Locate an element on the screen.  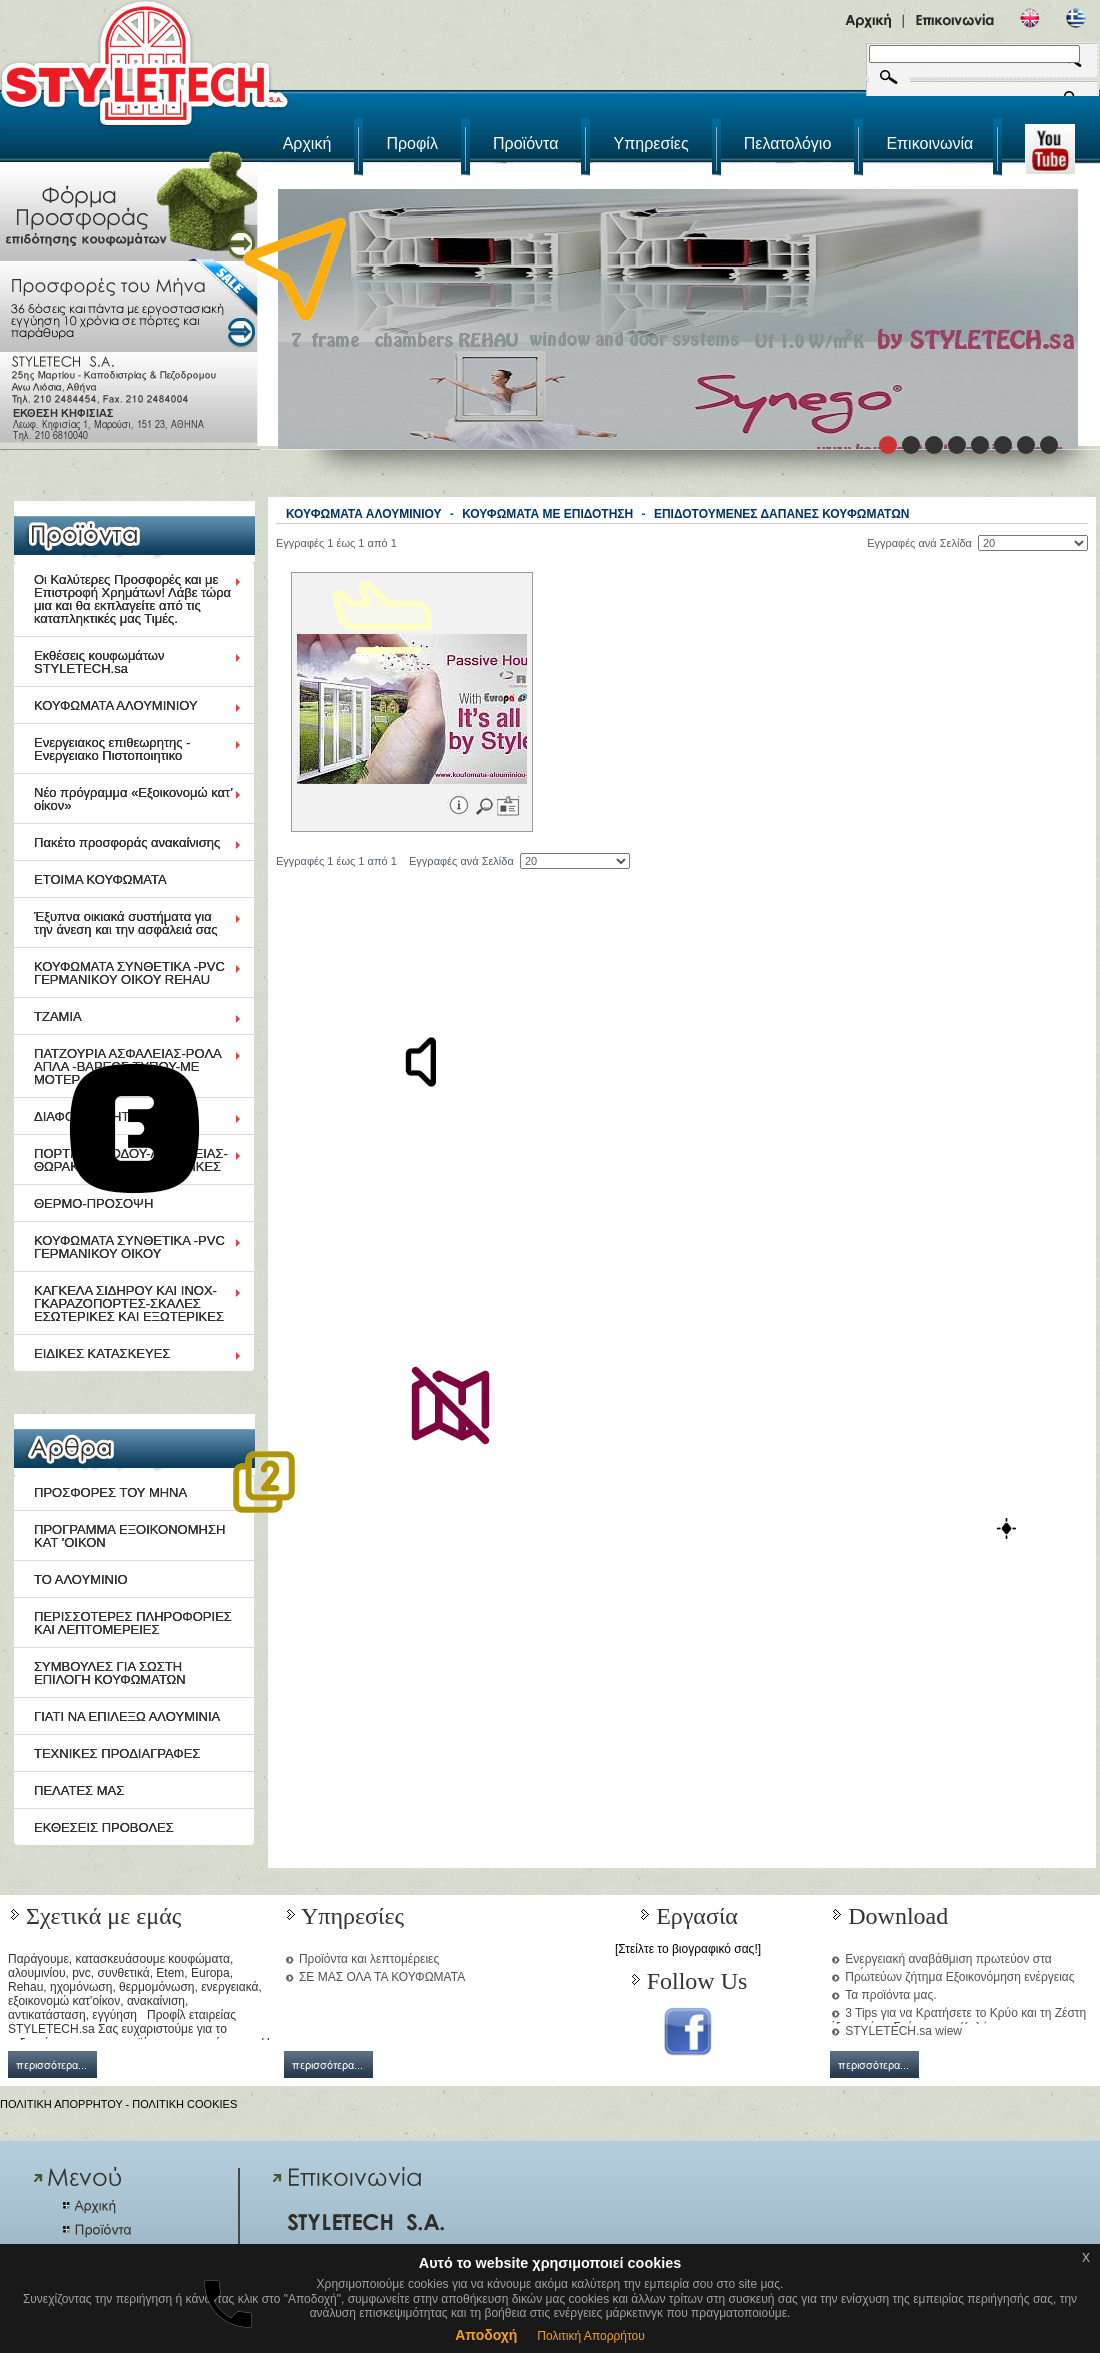
share your current location is located at coordinates (295, 268).